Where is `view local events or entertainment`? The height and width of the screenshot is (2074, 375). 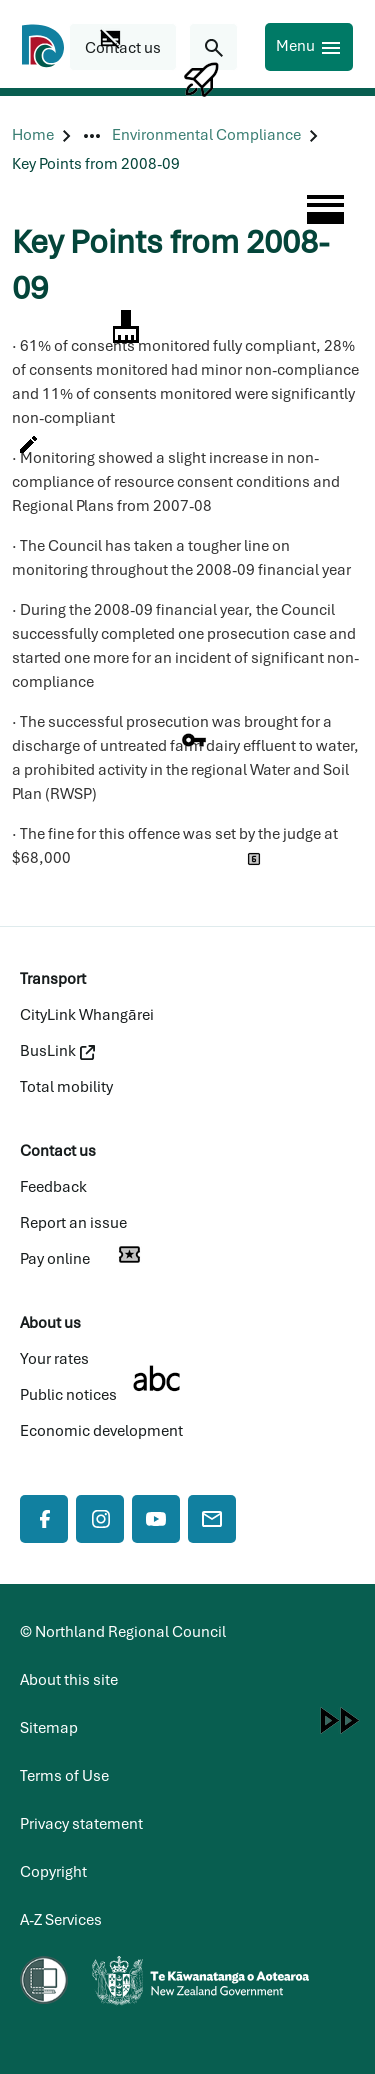 view local events or entertainment is located at coordinates (129, 1254).